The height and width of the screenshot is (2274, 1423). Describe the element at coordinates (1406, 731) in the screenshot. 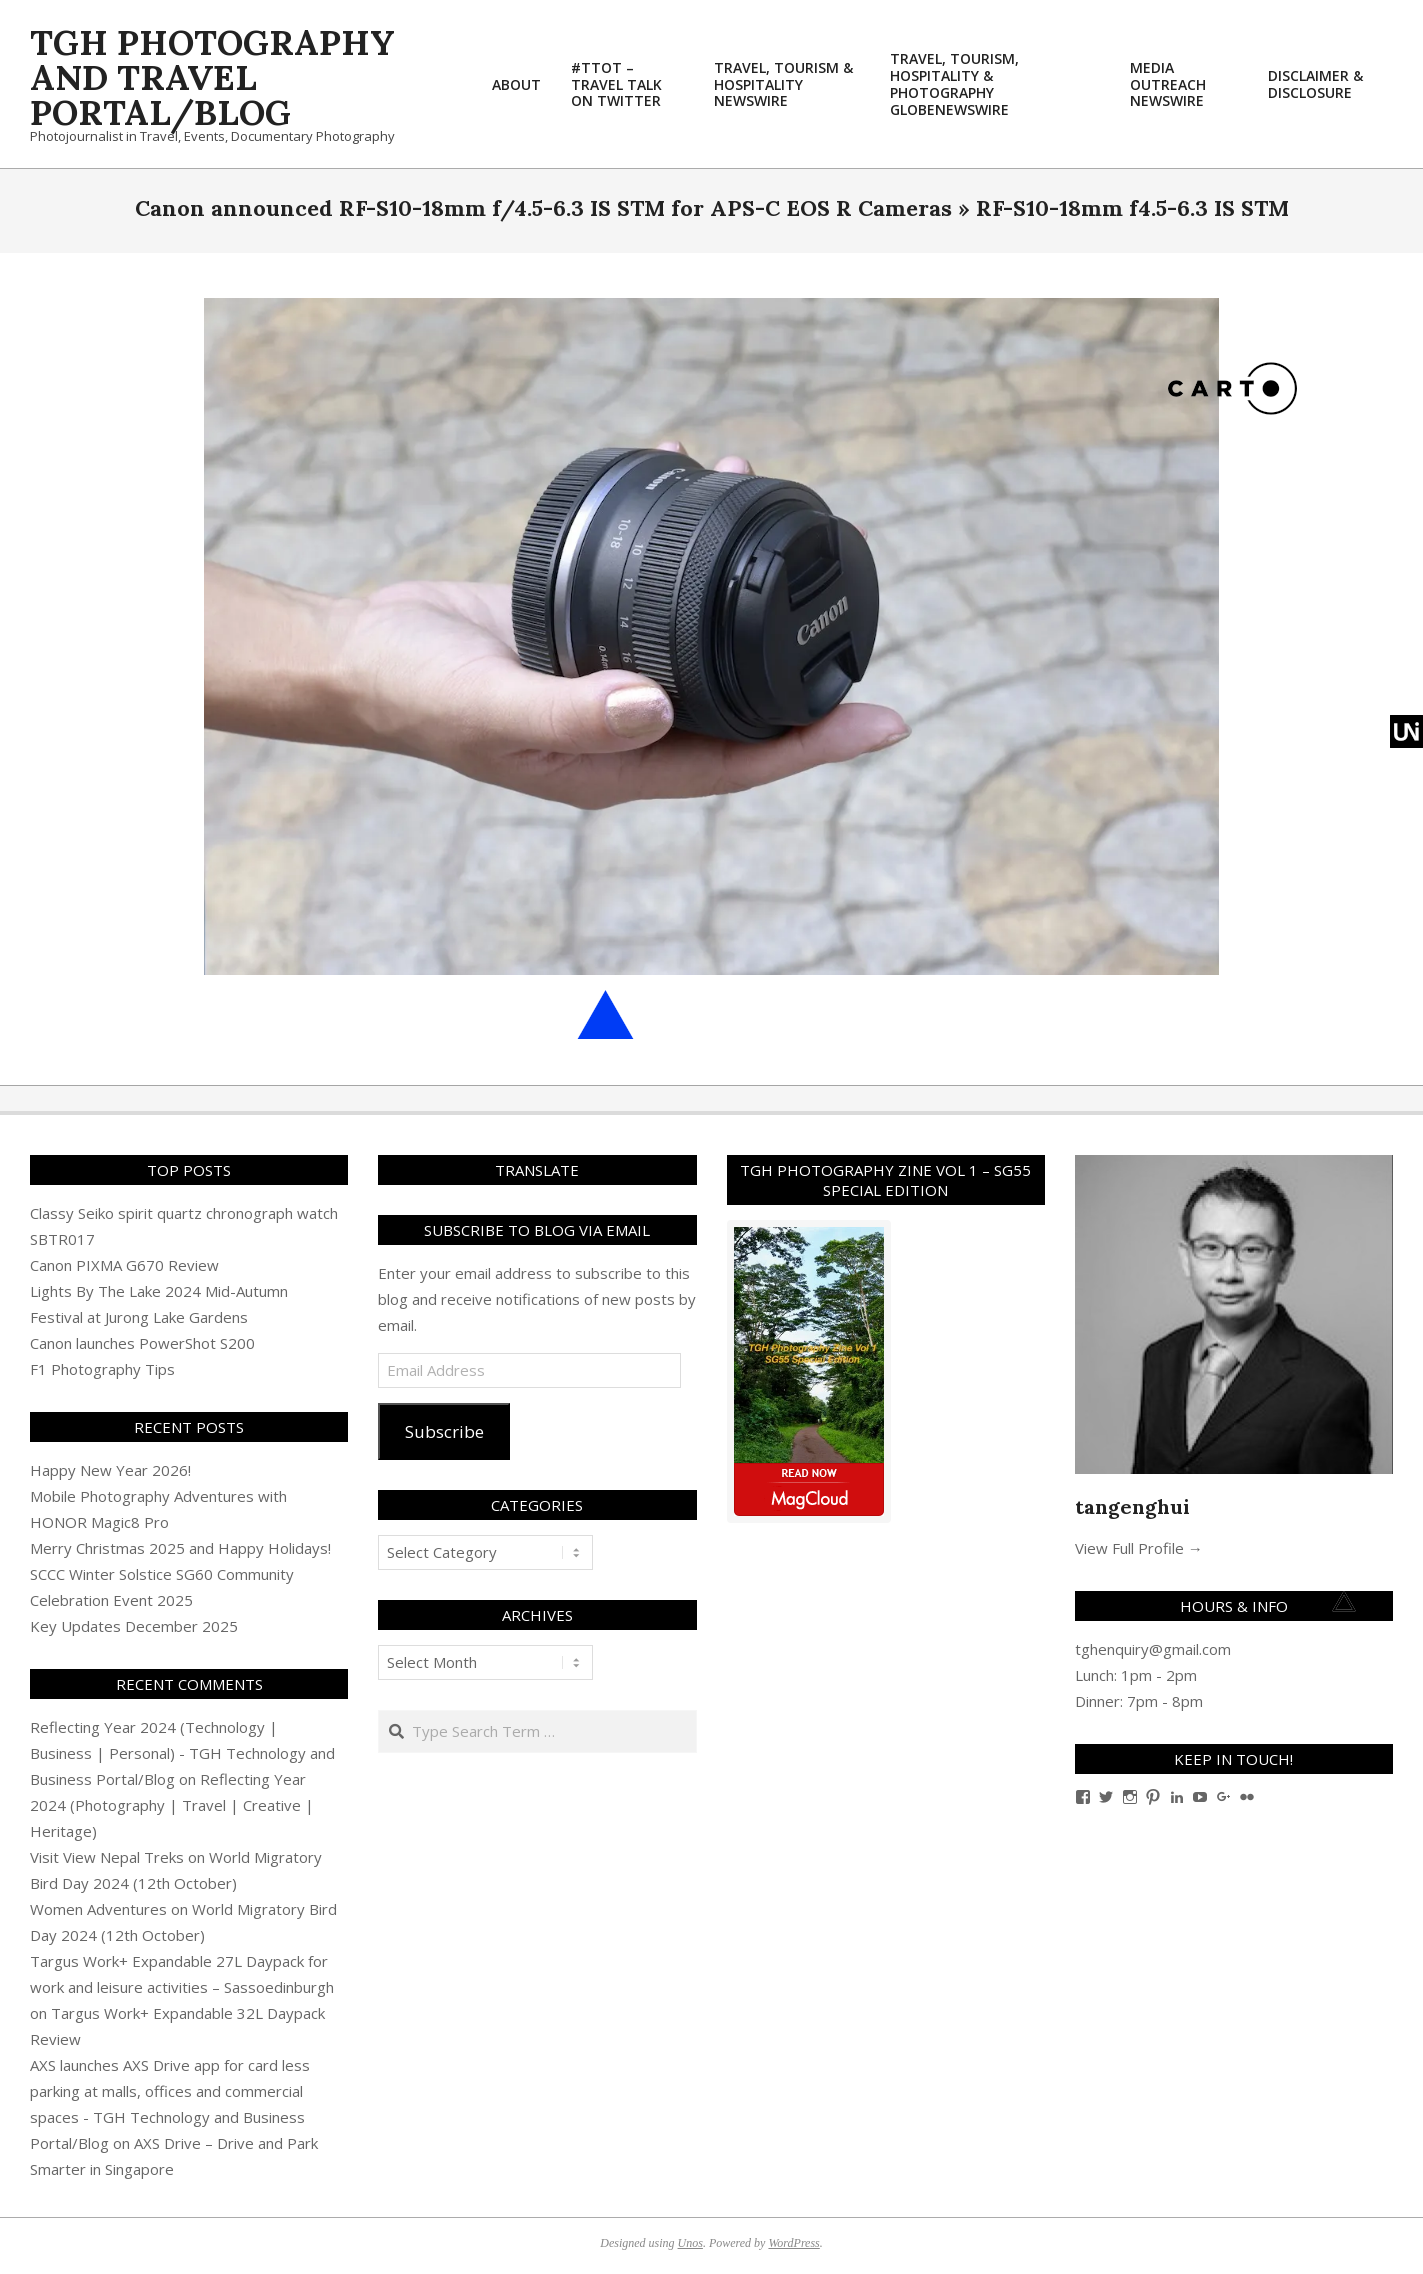

I see `unicode consortium logo` at that location.